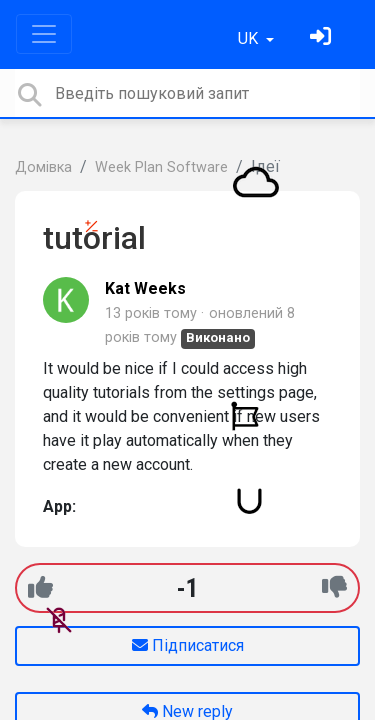 Image resolution: width=375 pixels, height=720 pixels. What do you see at coordinates (59, 620) in the screenshot?
I see `ice cream unavailable or sold out` at bounding box center [59, 620].